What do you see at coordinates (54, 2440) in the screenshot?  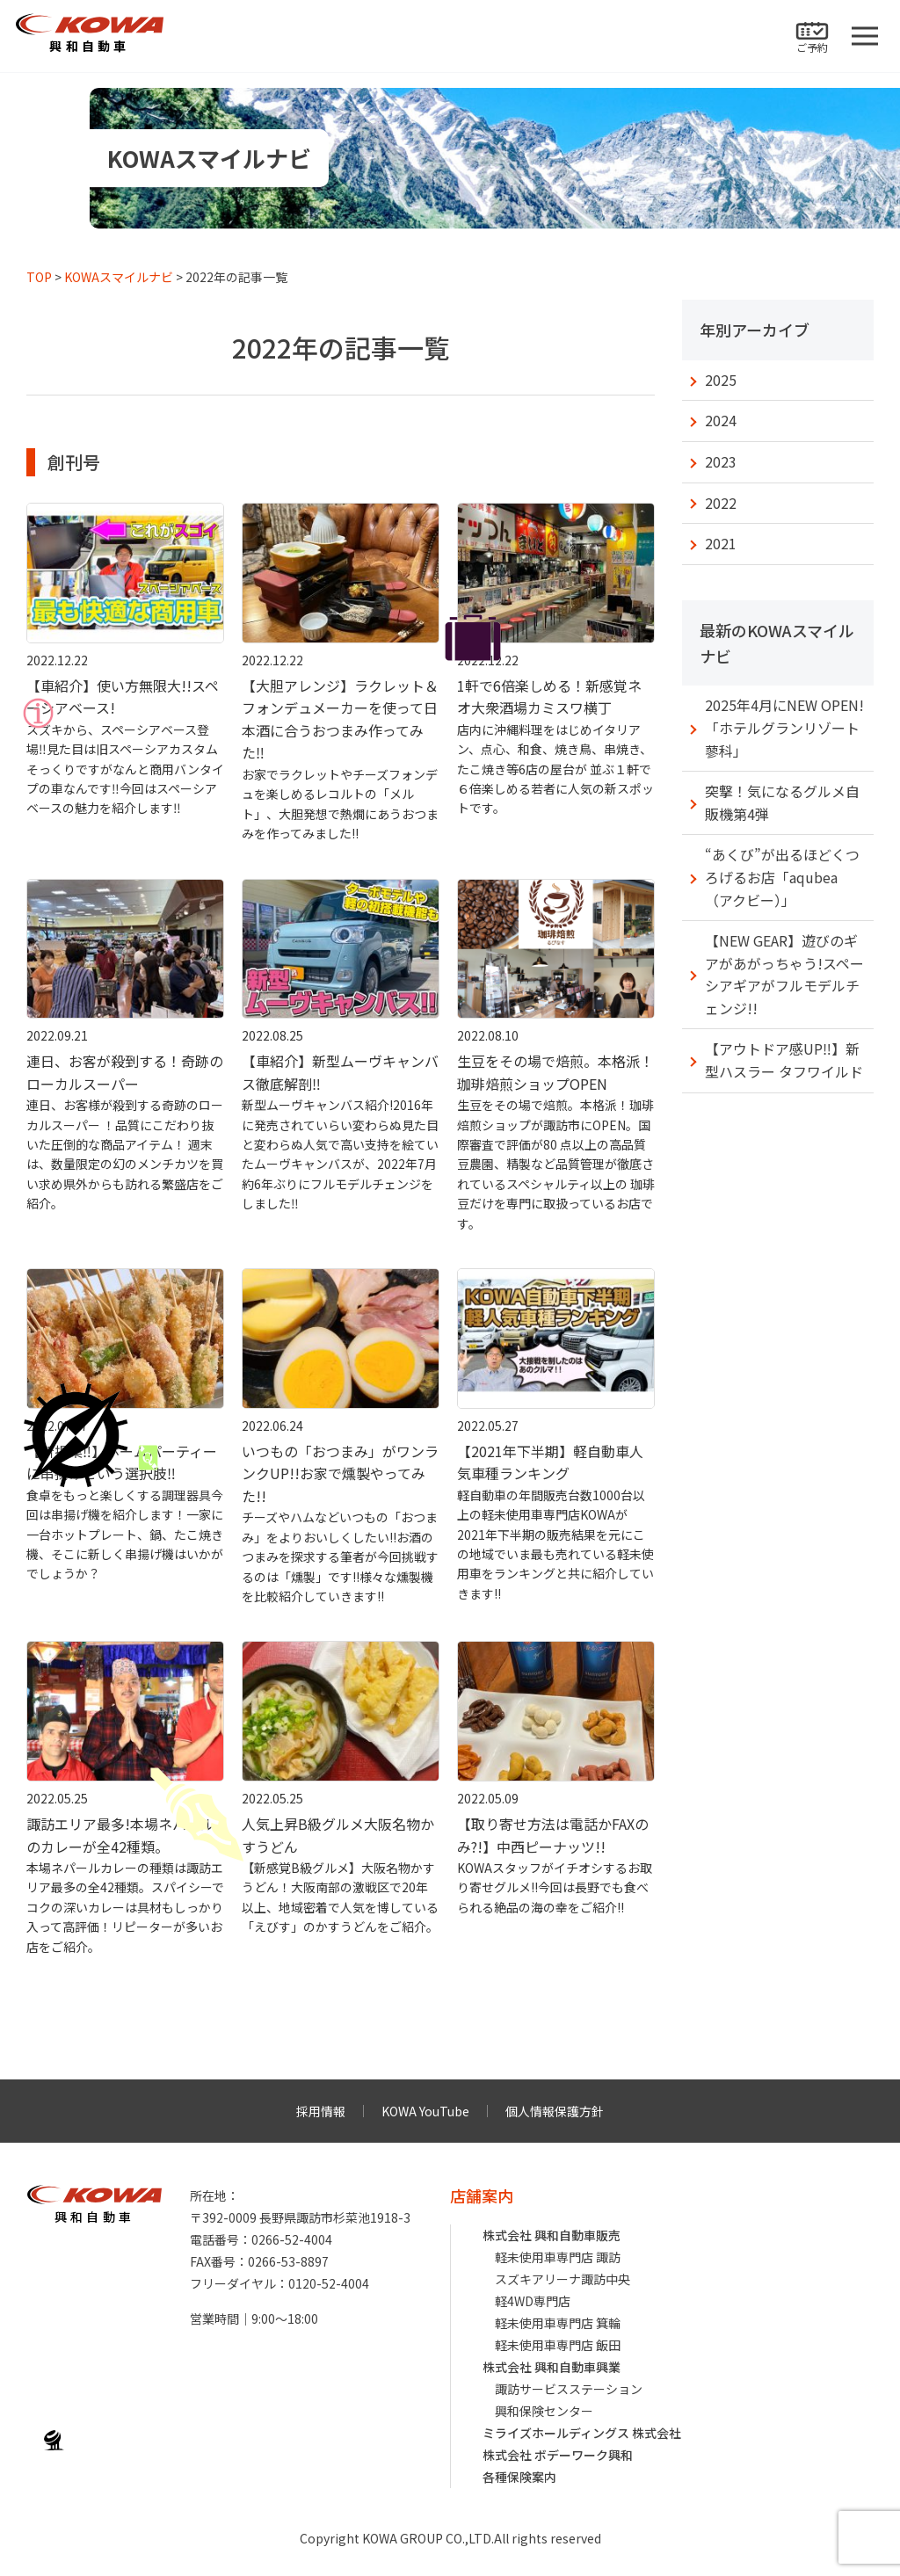 I see `satellite dish or radar antenna icon` at bounding box center [54, 2440].